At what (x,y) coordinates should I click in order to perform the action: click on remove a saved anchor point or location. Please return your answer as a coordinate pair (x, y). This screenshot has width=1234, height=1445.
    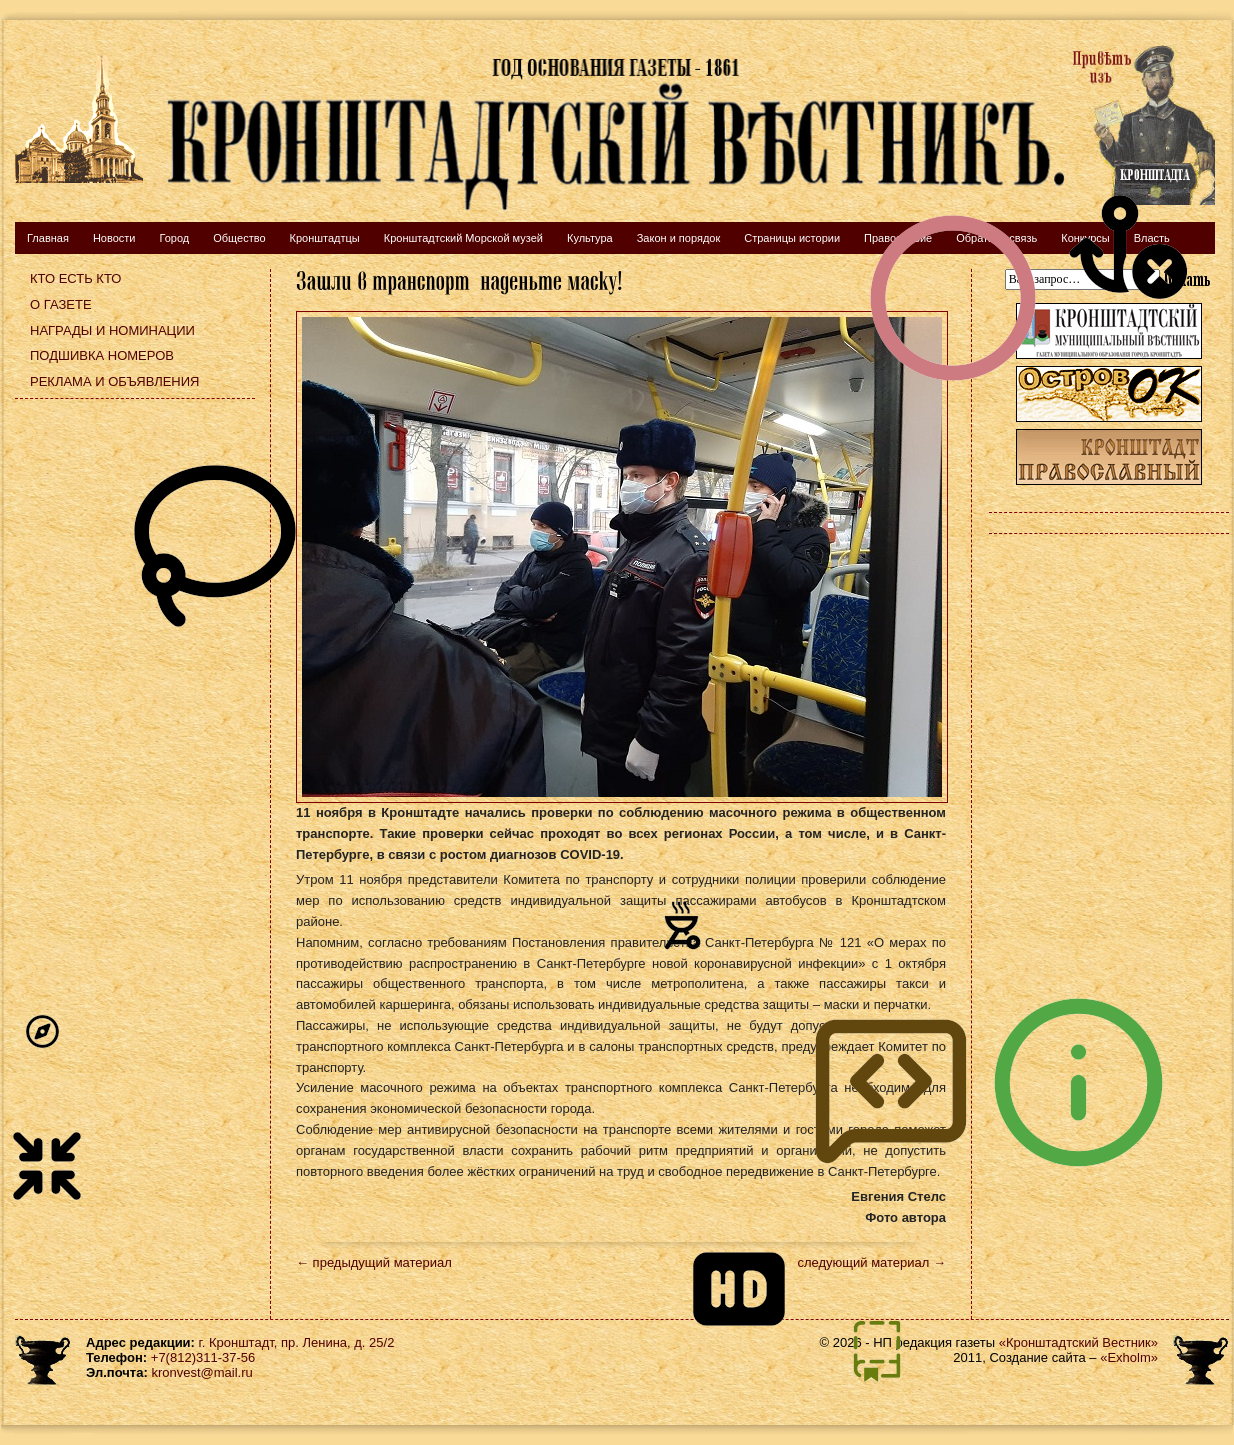
    Looking at the image, I should click on (1126, 244).